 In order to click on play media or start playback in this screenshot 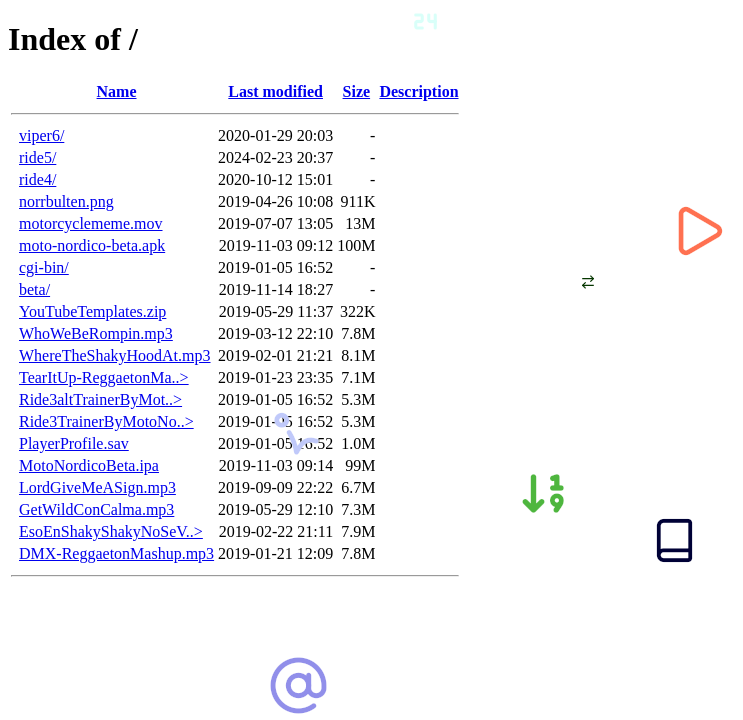, I will do `click(698, 231)`.